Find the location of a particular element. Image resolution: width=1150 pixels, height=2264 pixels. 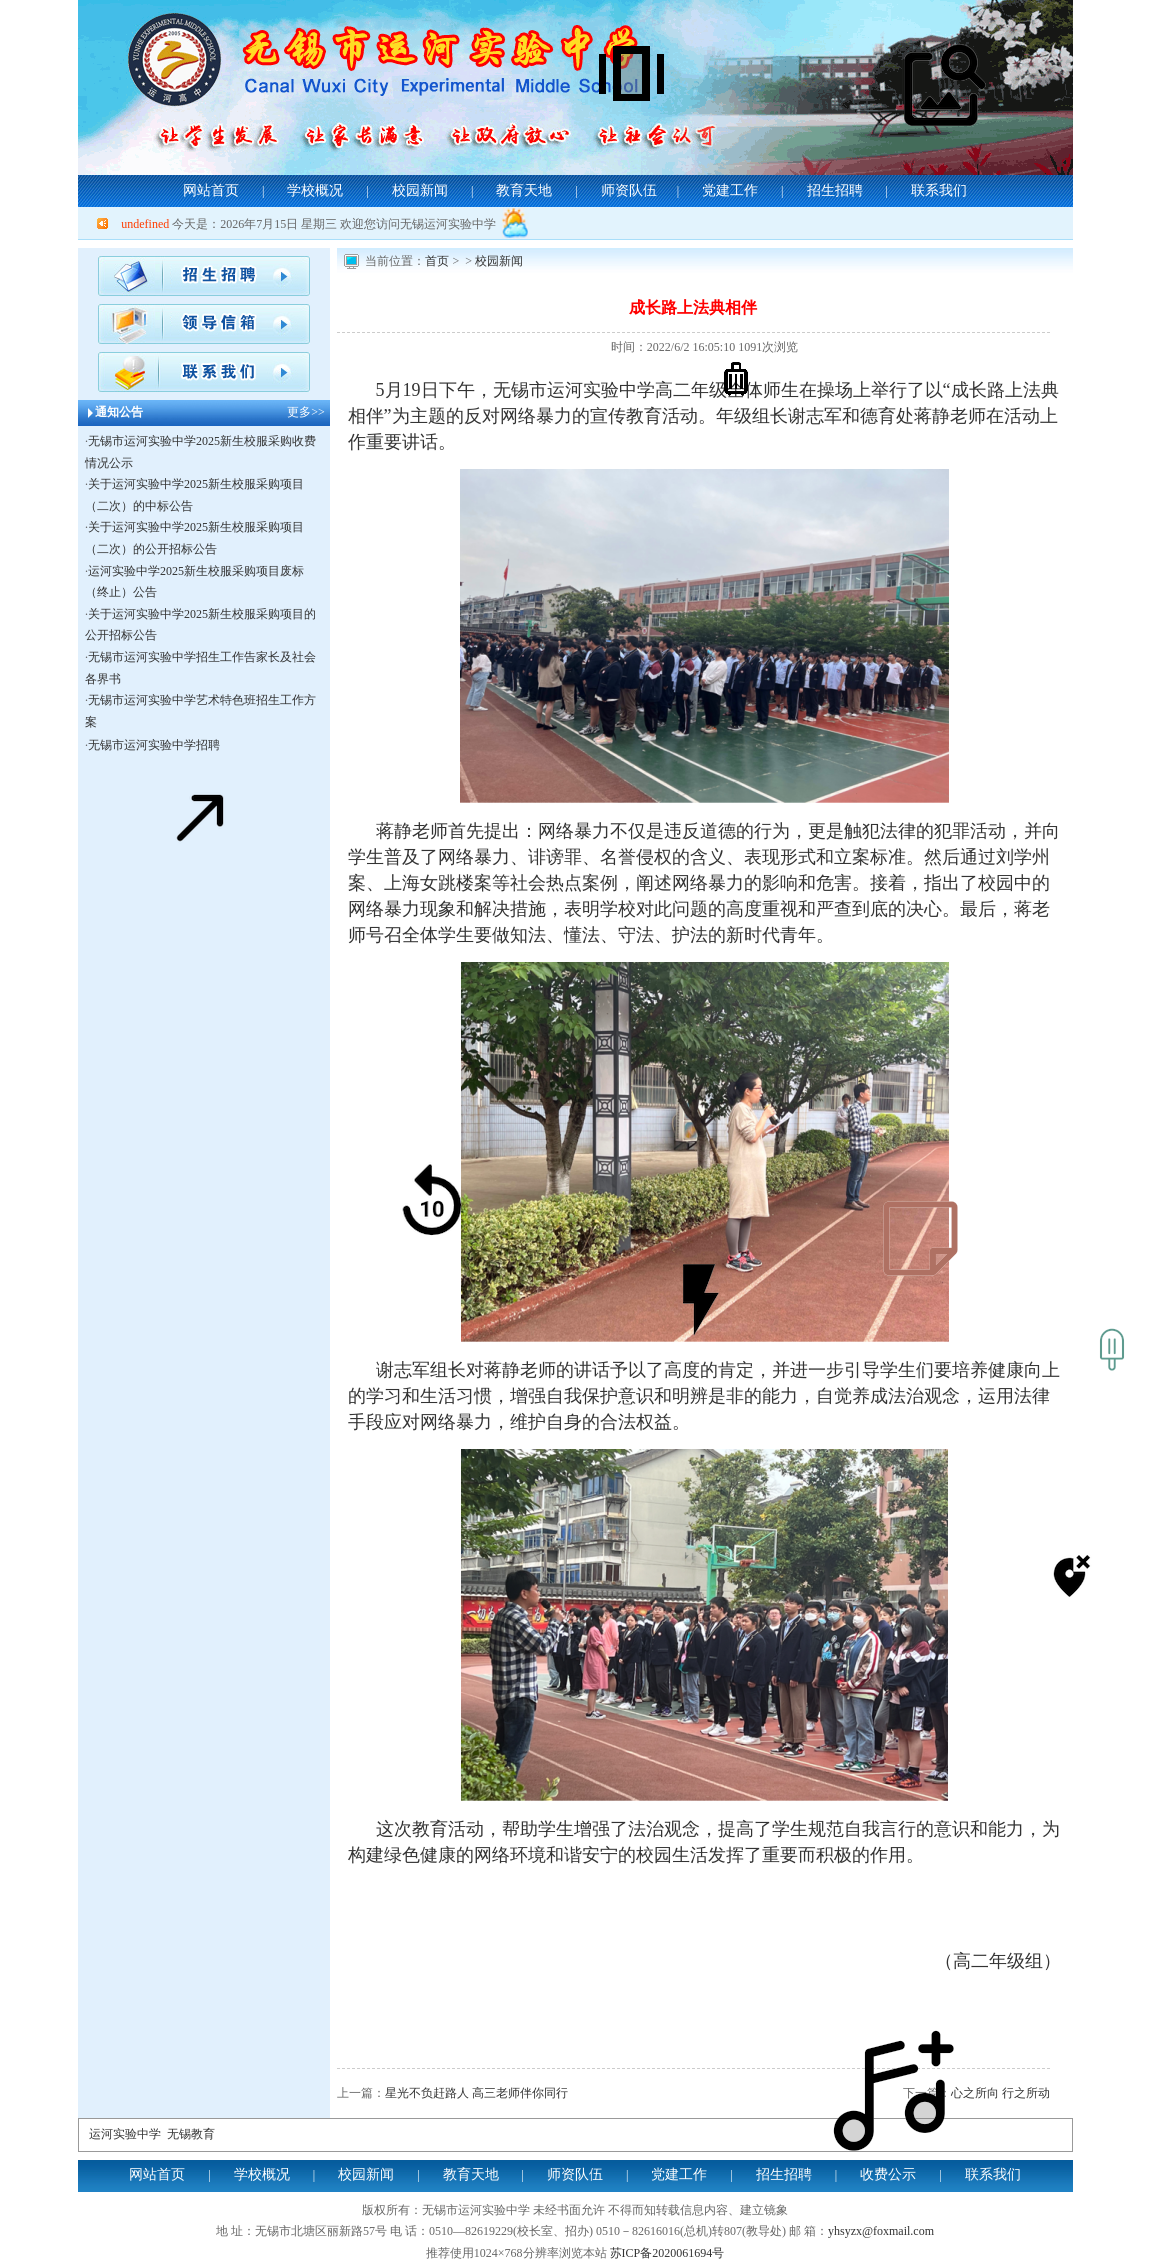

create a new note is located at coordinates (920, 1238).